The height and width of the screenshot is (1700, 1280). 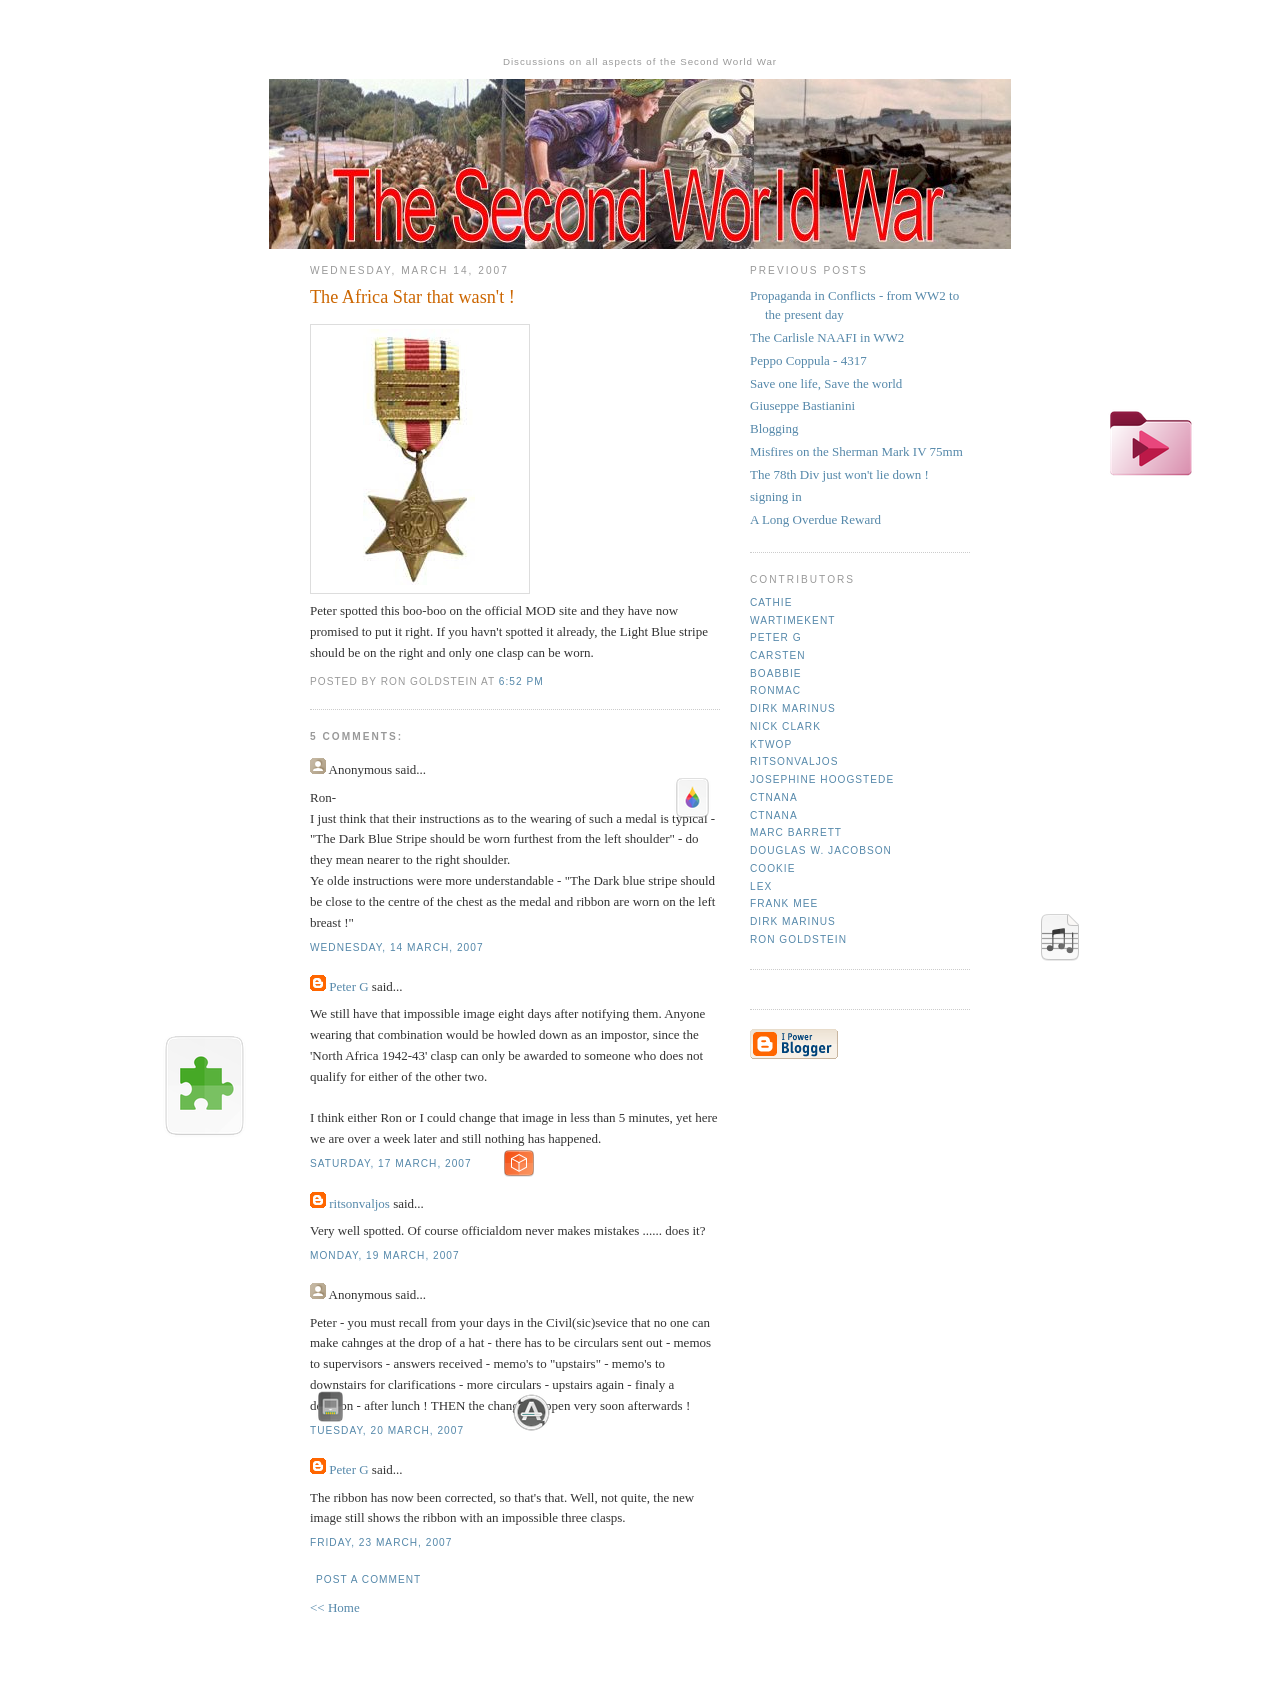 I want to click on open the software update manager, so click(x=531, y=1412).